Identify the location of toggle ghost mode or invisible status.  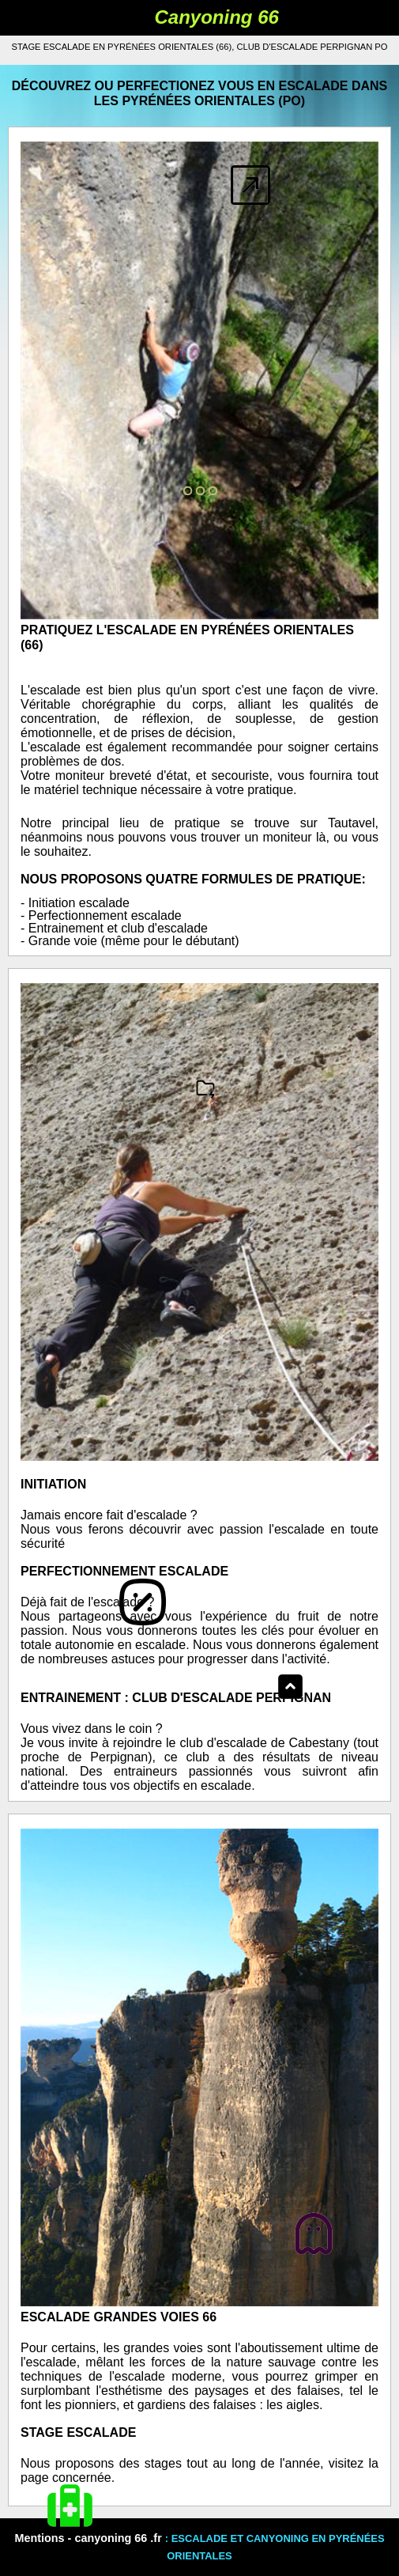
(314, 2234).